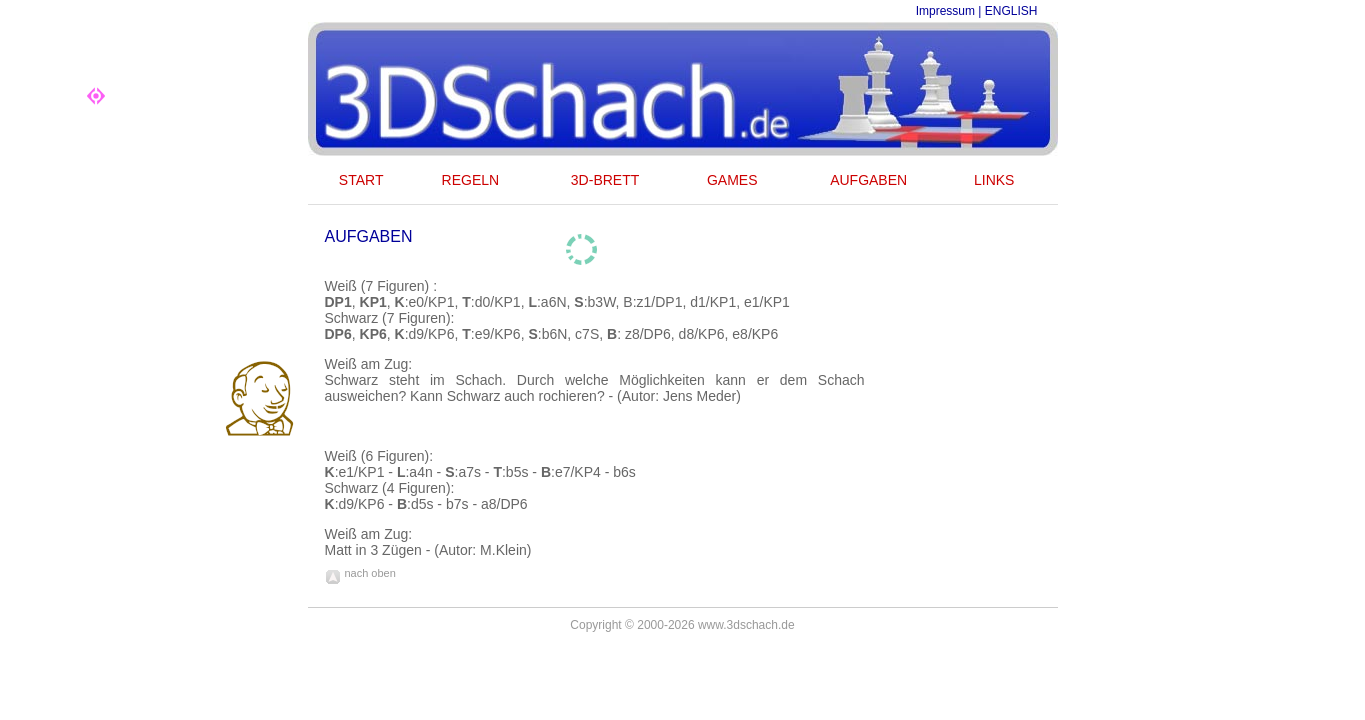 The width and height of the screenshot is (1365, 720). I want to click on link to codacy code quality platform, so click(581, 249).